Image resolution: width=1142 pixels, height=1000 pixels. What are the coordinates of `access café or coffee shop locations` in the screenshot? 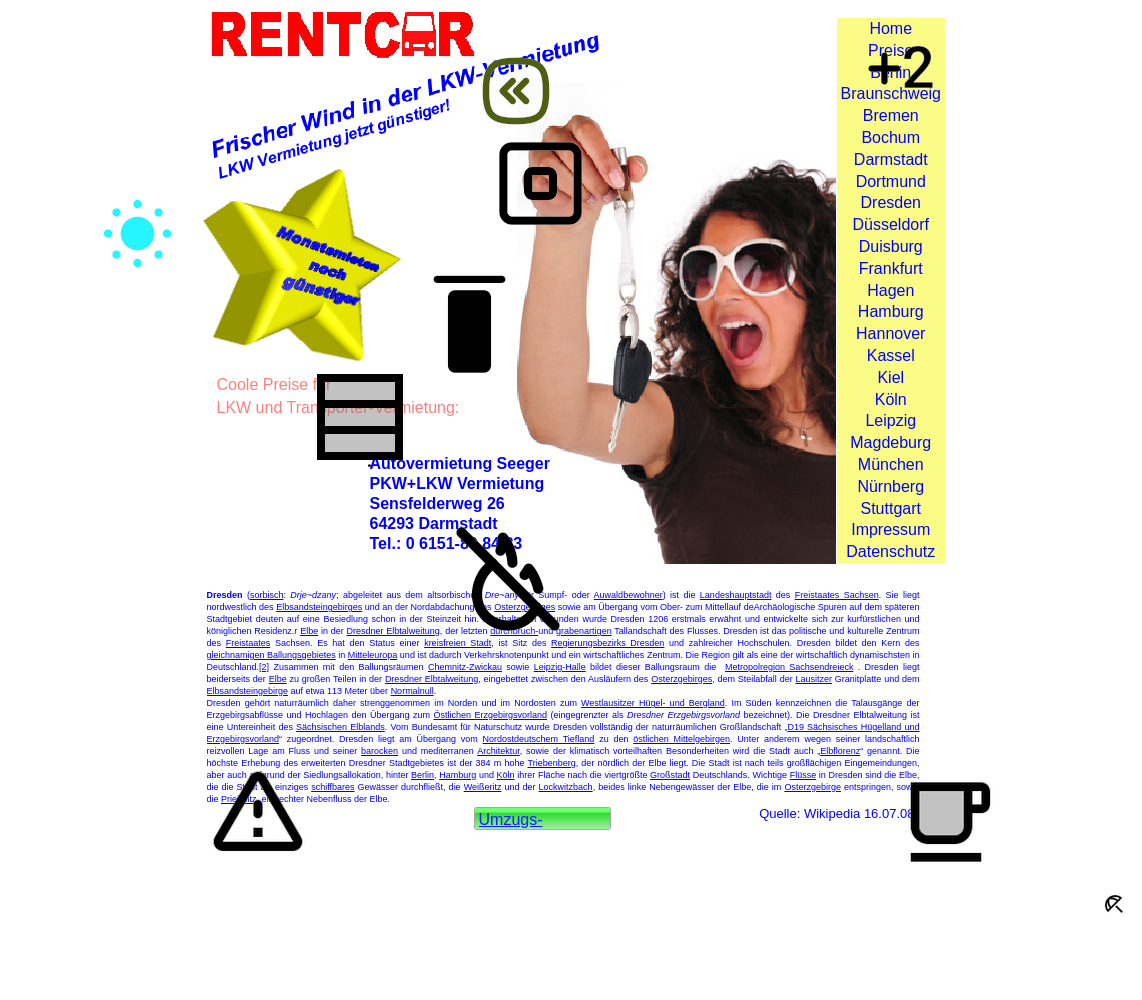 It's located at (946, 822).